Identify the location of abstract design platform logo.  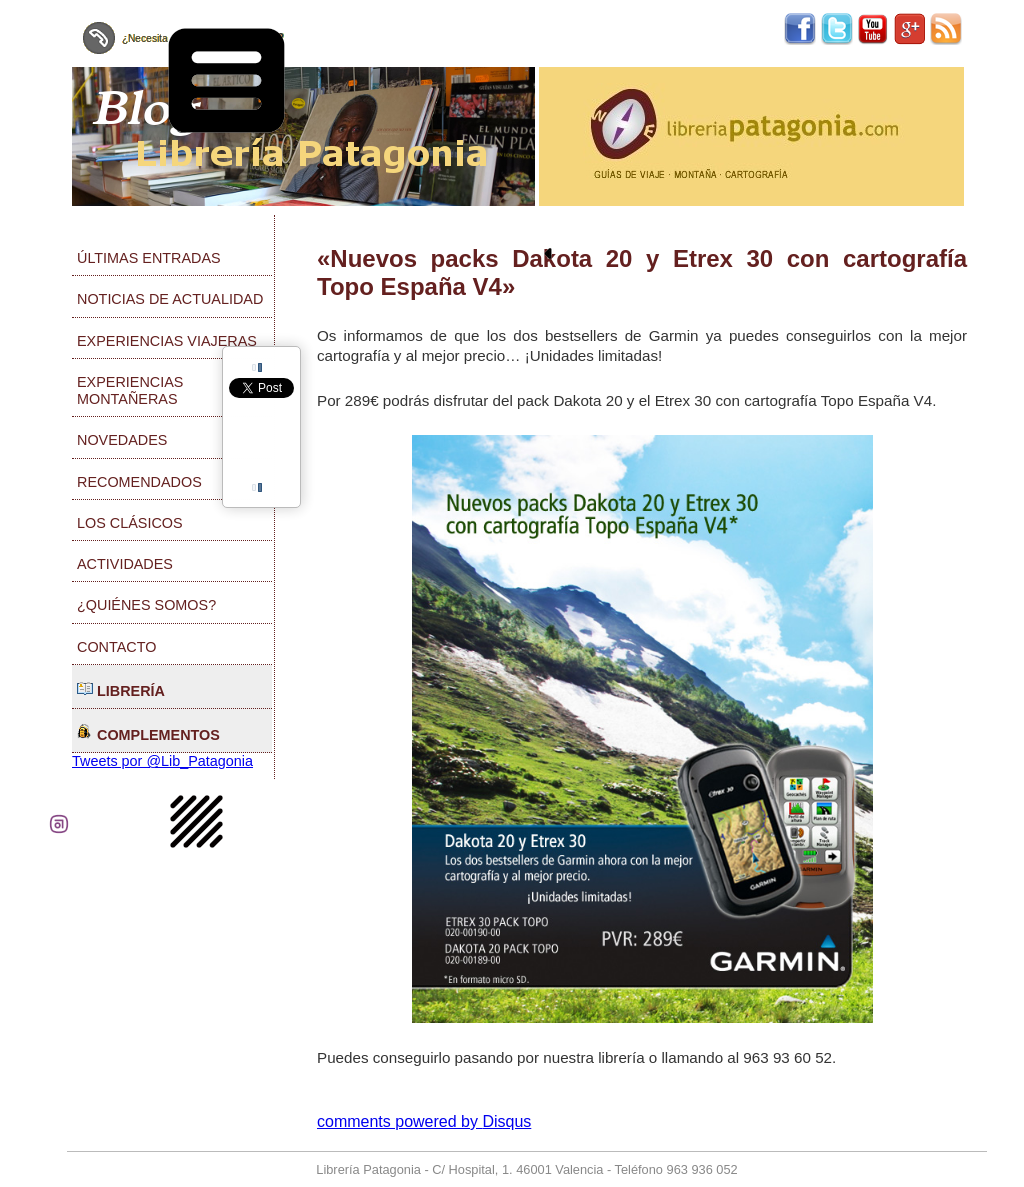
(59, 824).